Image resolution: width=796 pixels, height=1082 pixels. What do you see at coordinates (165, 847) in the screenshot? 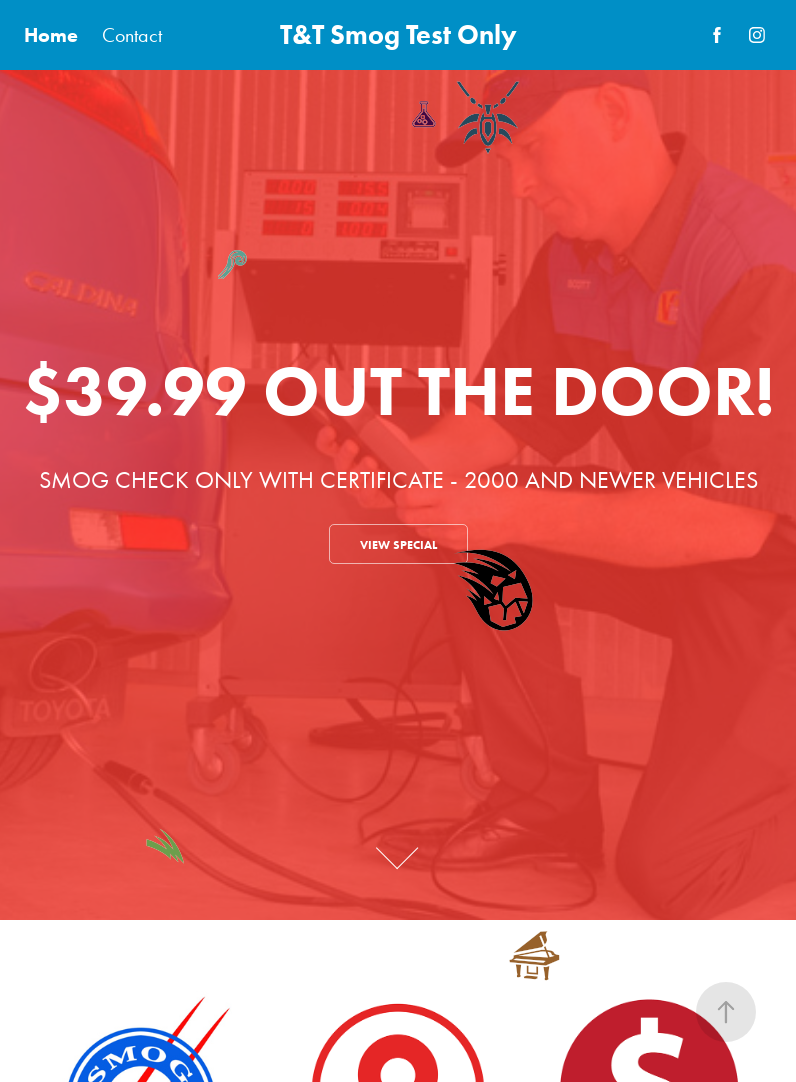
I see `indicates wind or air movement effect` at bounding box center [165, 847].